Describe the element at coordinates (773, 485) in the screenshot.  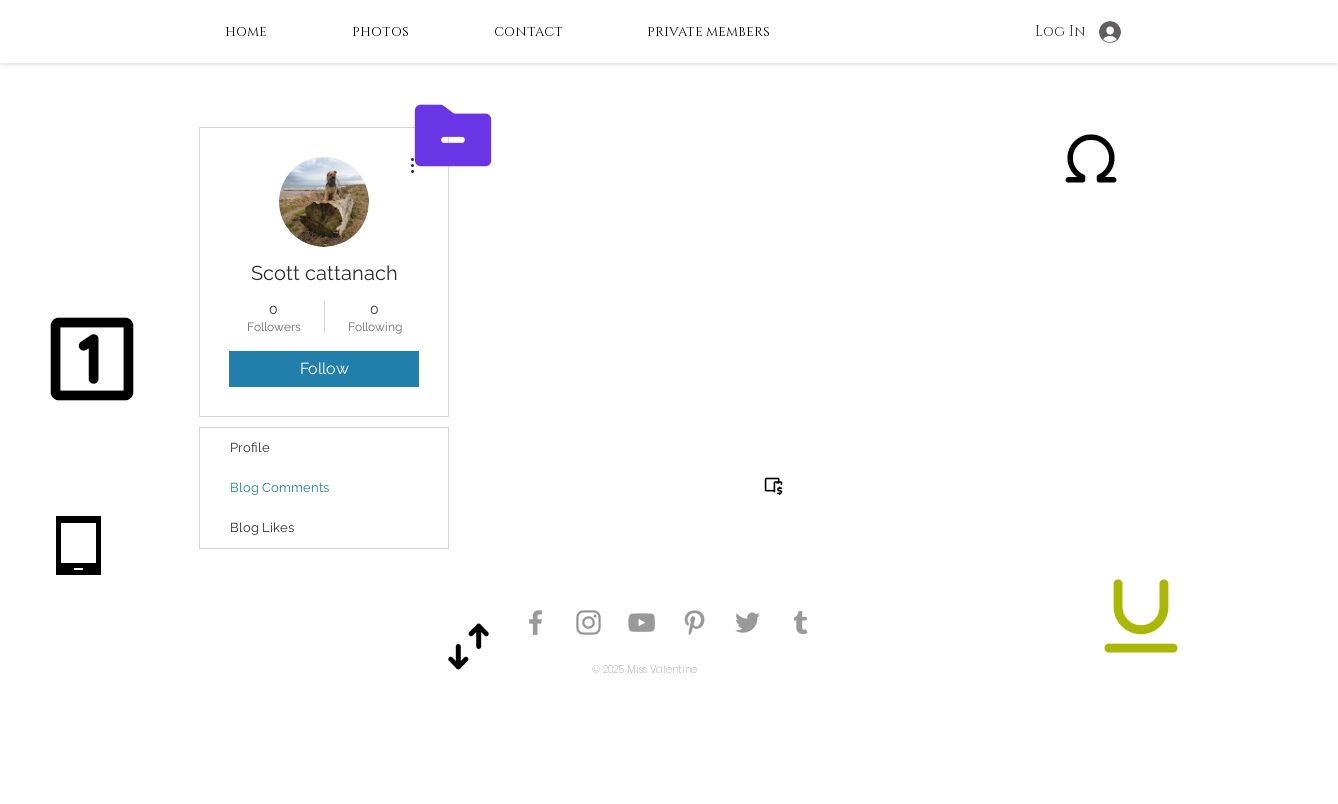
I see `manage device payment or subscription` at that location.